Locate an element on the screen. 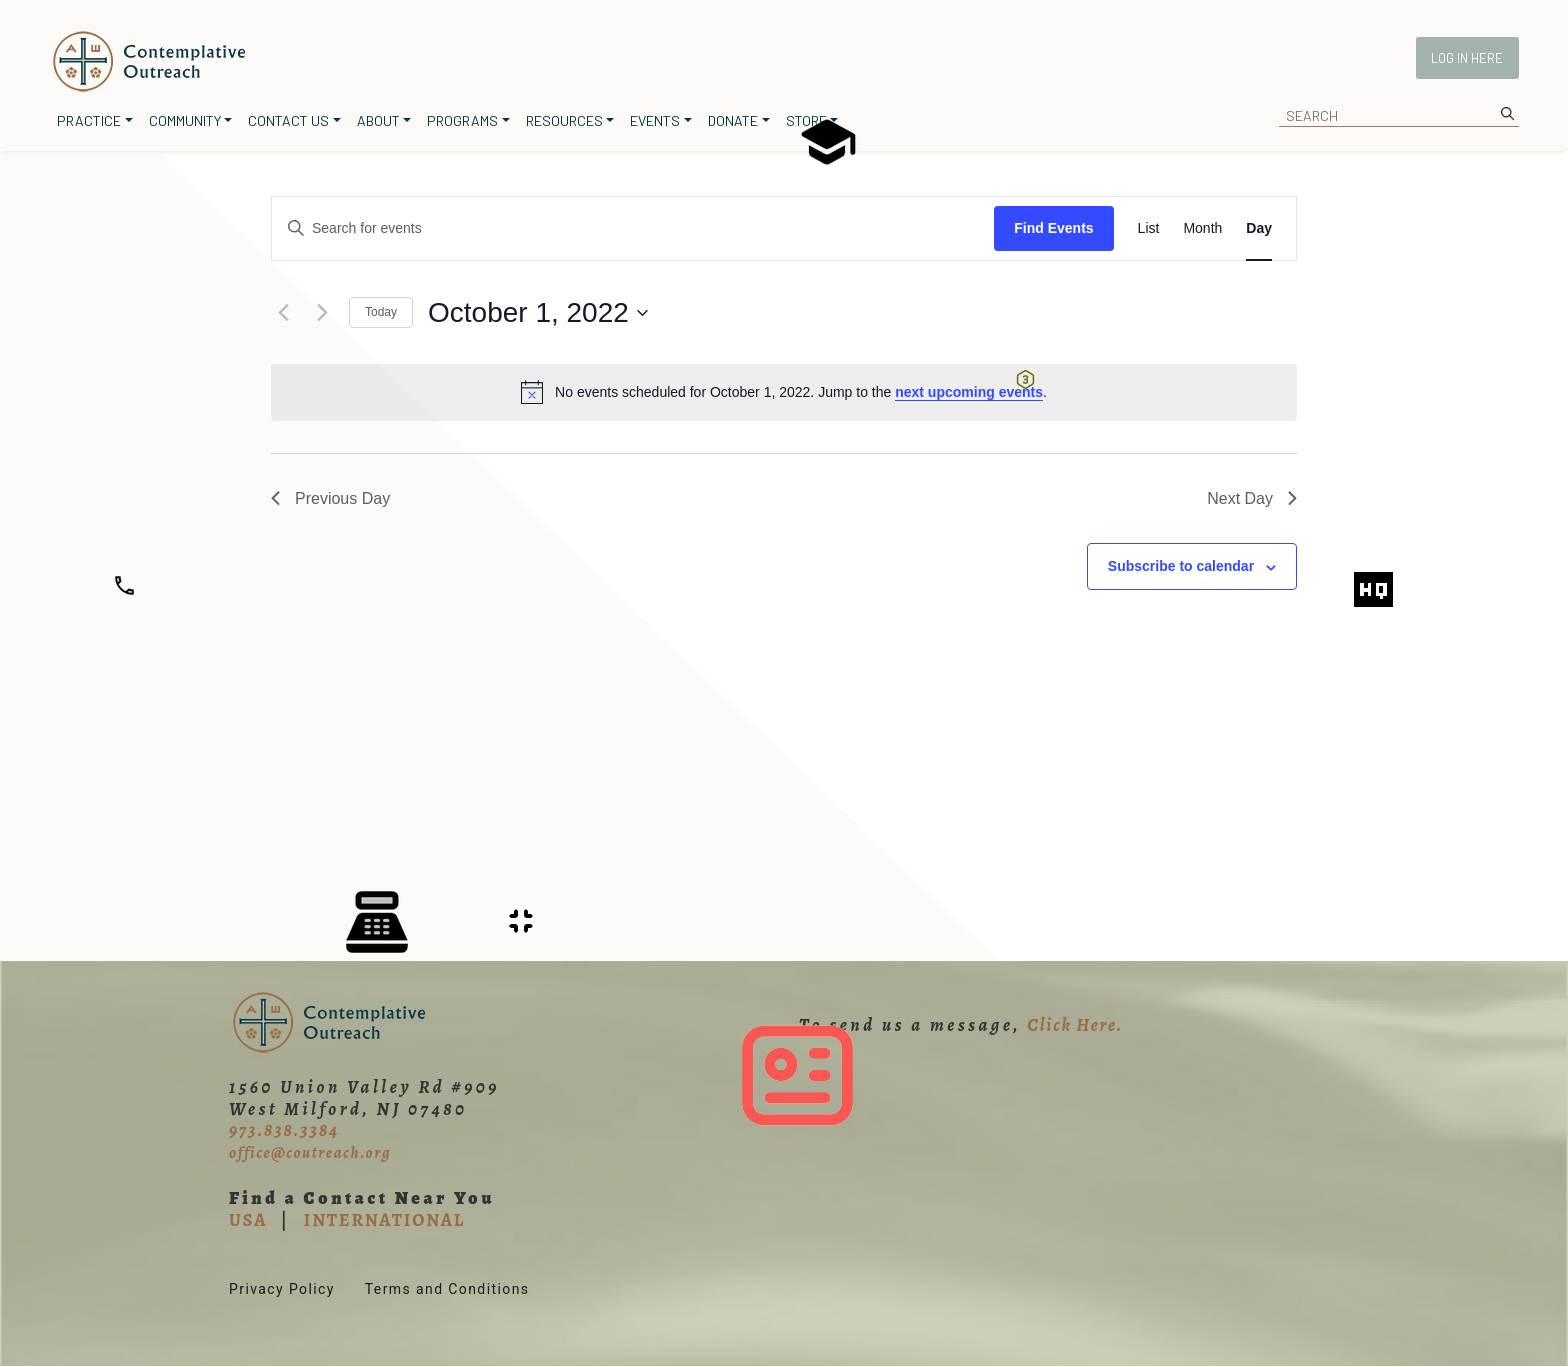  access education or school-related features is located at coordinates (827, 142).